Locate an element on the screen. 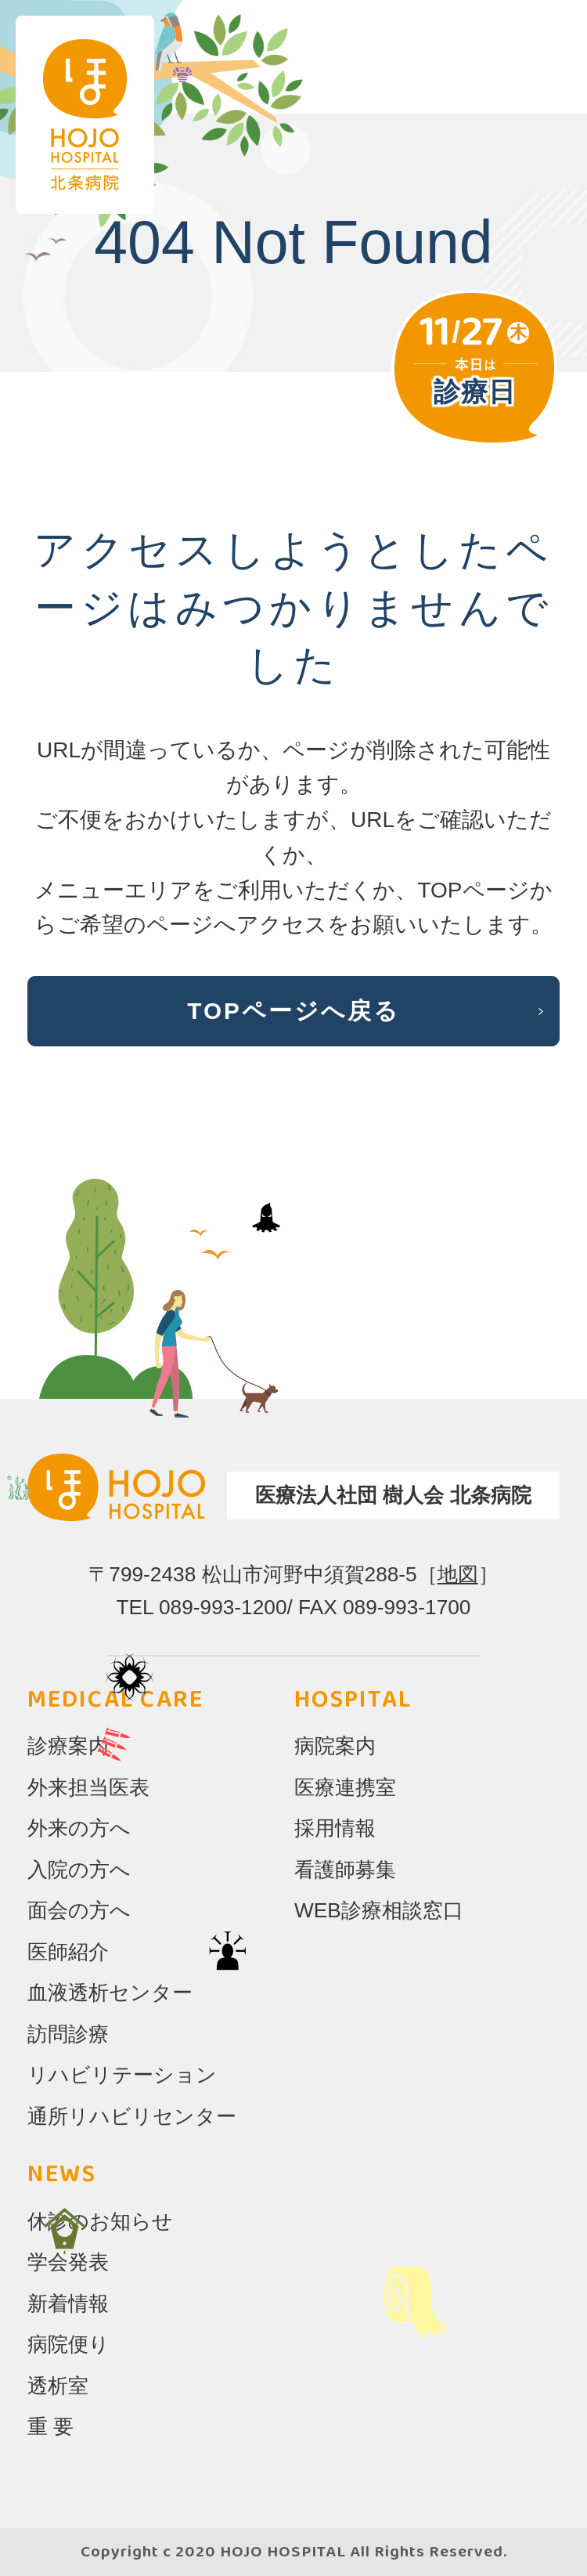 The width and height of the screenshot is (587, 2576). decorative design element or divider is located at coordinates (129, 1677).